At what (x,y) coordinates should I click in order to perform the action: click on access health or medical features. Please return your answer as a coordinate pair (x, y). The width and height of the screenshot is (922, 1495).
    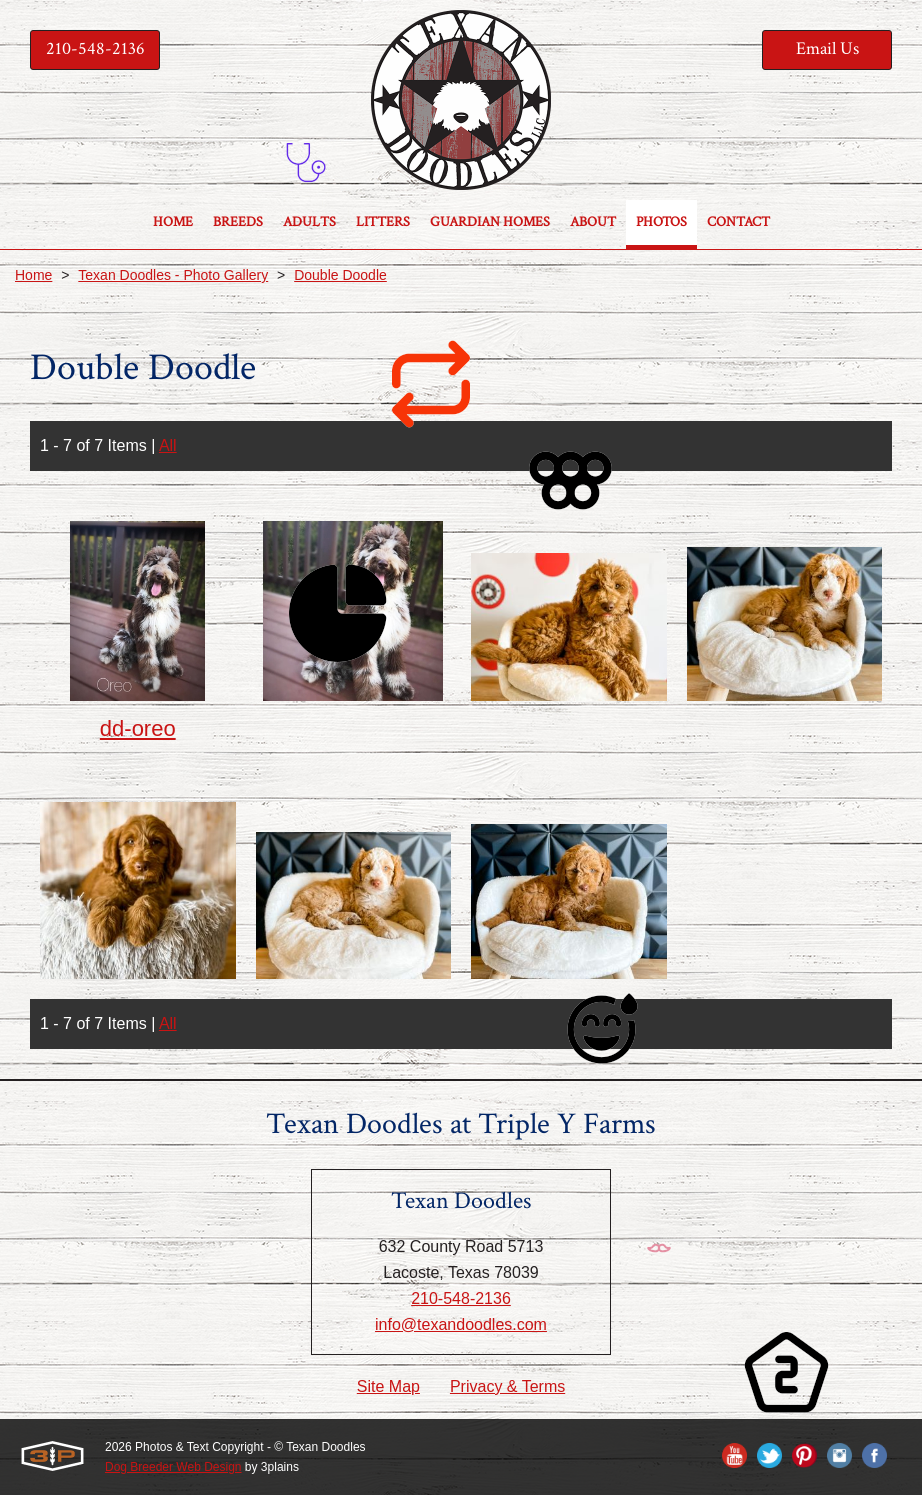
    Looking at the image, I should click on (303, 161).